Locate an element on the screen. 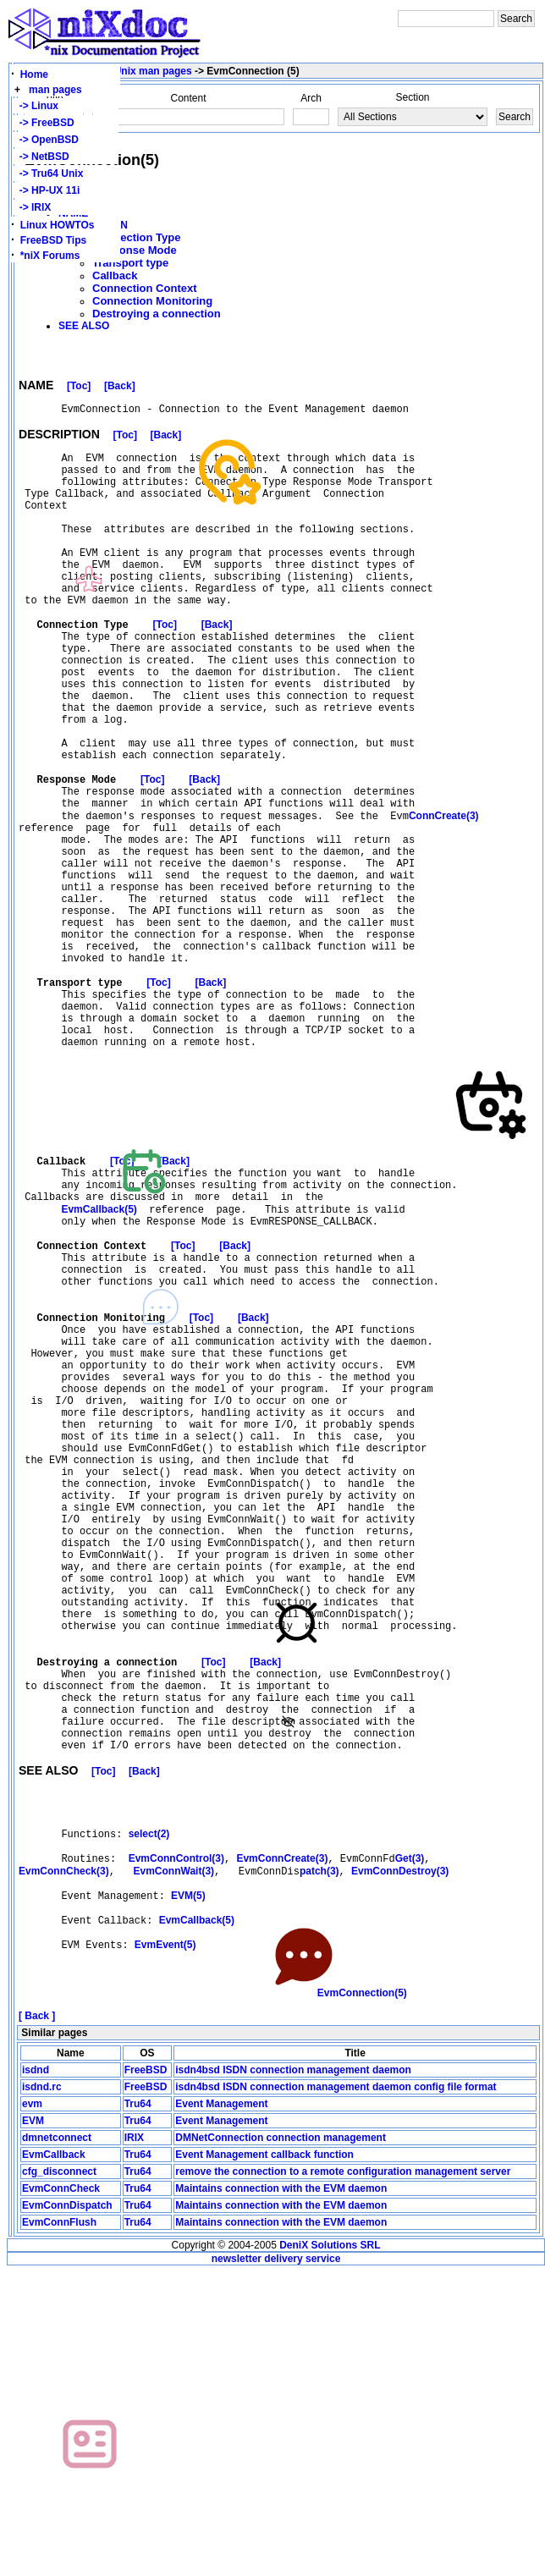 The height and width of the screenshot is (2576, 545). open chat or messaging is located at coordinates (304, 1957).